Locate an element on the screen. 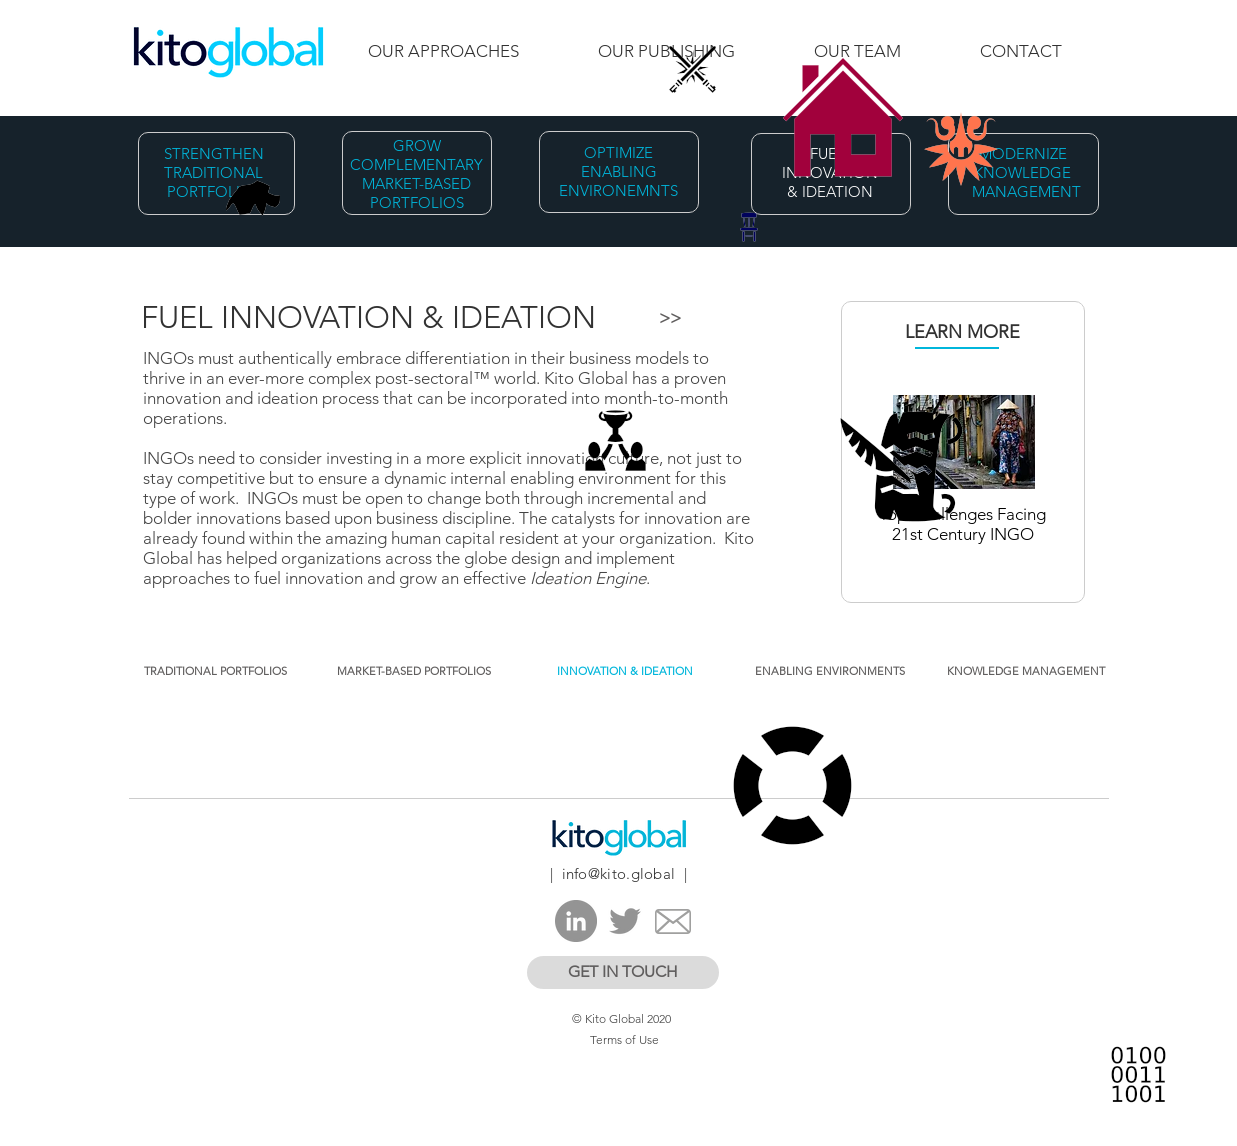 Image resolution: width=1237 pixels, height=1146 pixels. decorative tribal or abstract game emblem is located at coordinates (961, 149).